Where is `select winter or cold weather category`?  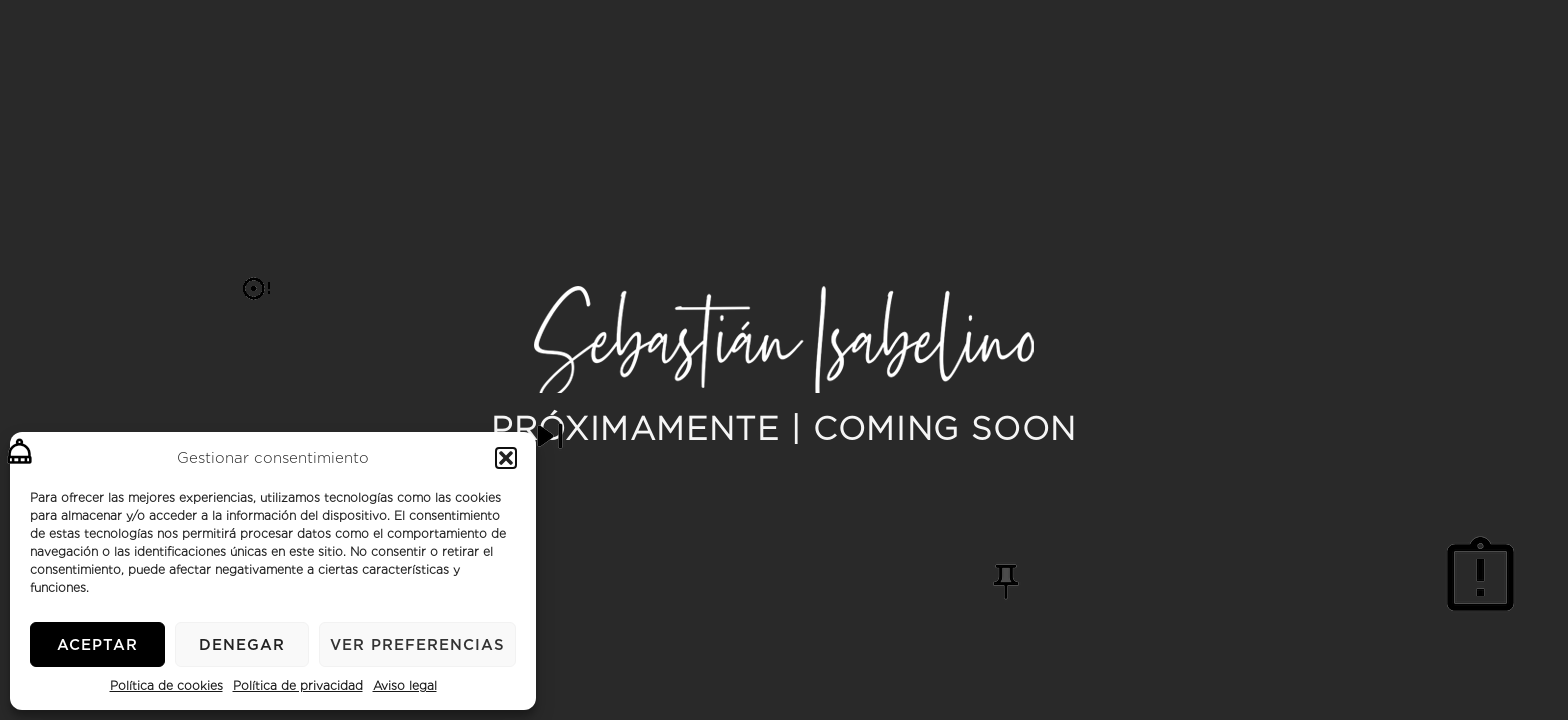 select winter or cold weather category is located at coordinates (19, 452).